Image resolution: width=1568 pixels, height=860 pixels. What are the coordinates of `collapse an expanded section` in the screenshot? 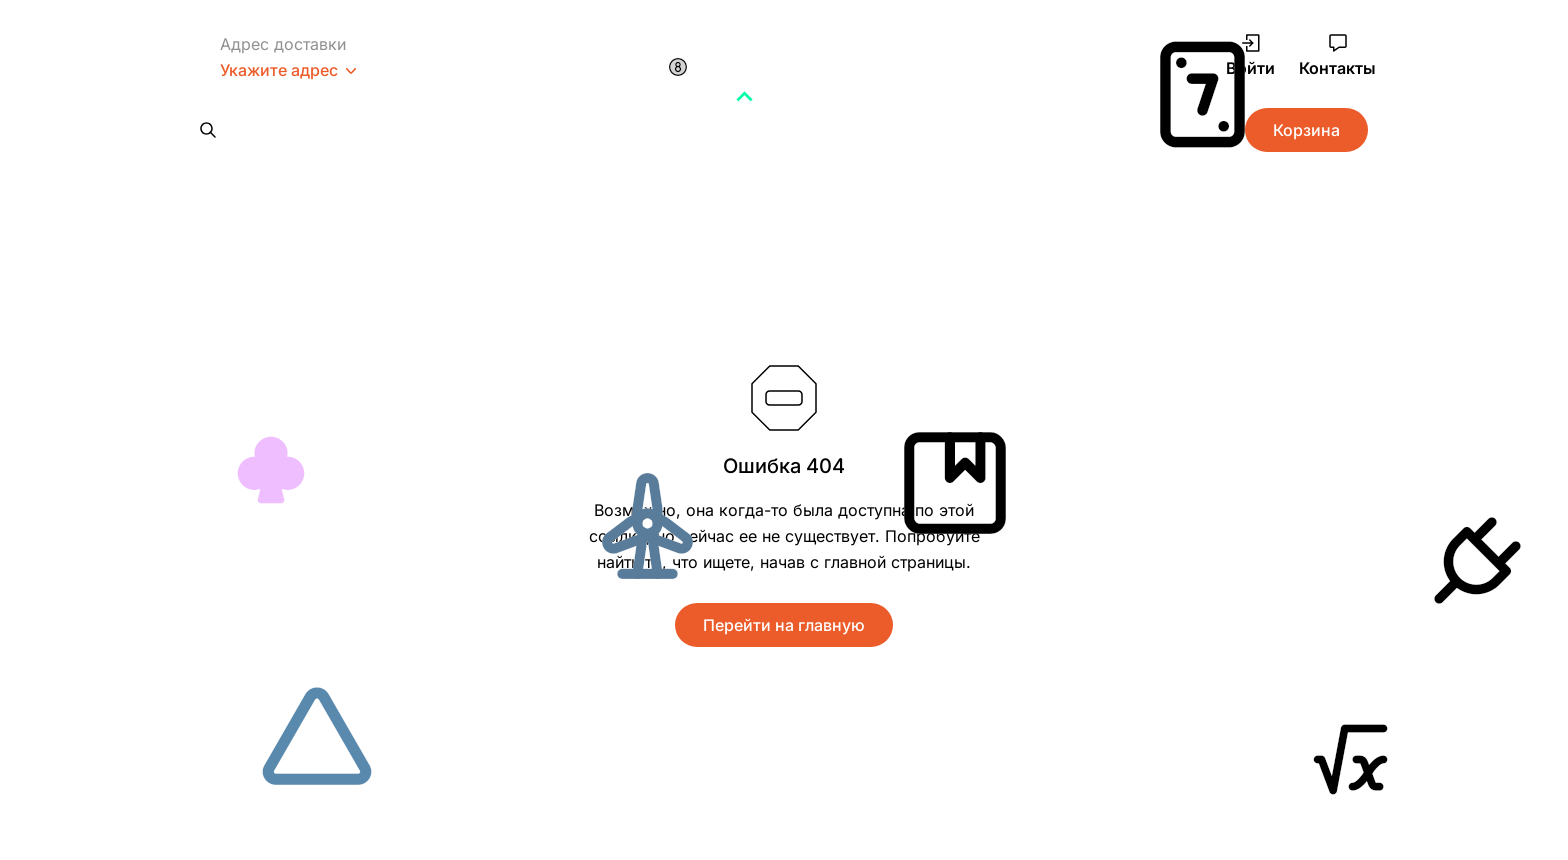 It's located at (744, 96).